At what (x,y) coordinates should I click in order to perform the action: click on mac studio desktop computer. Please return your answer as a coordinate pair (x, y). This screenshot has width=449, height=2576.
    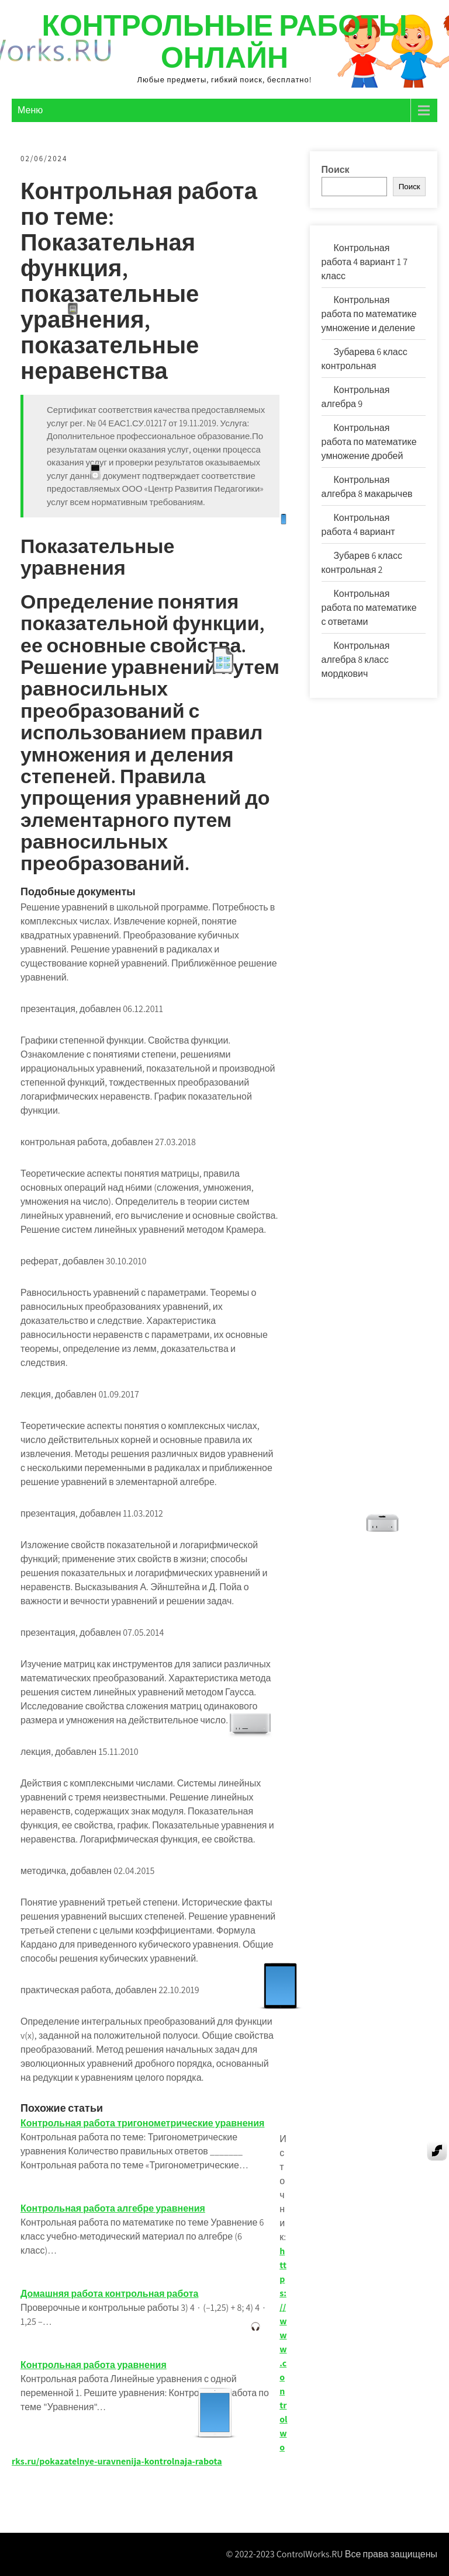
    Looking at the image, I should click on (250, 1723).